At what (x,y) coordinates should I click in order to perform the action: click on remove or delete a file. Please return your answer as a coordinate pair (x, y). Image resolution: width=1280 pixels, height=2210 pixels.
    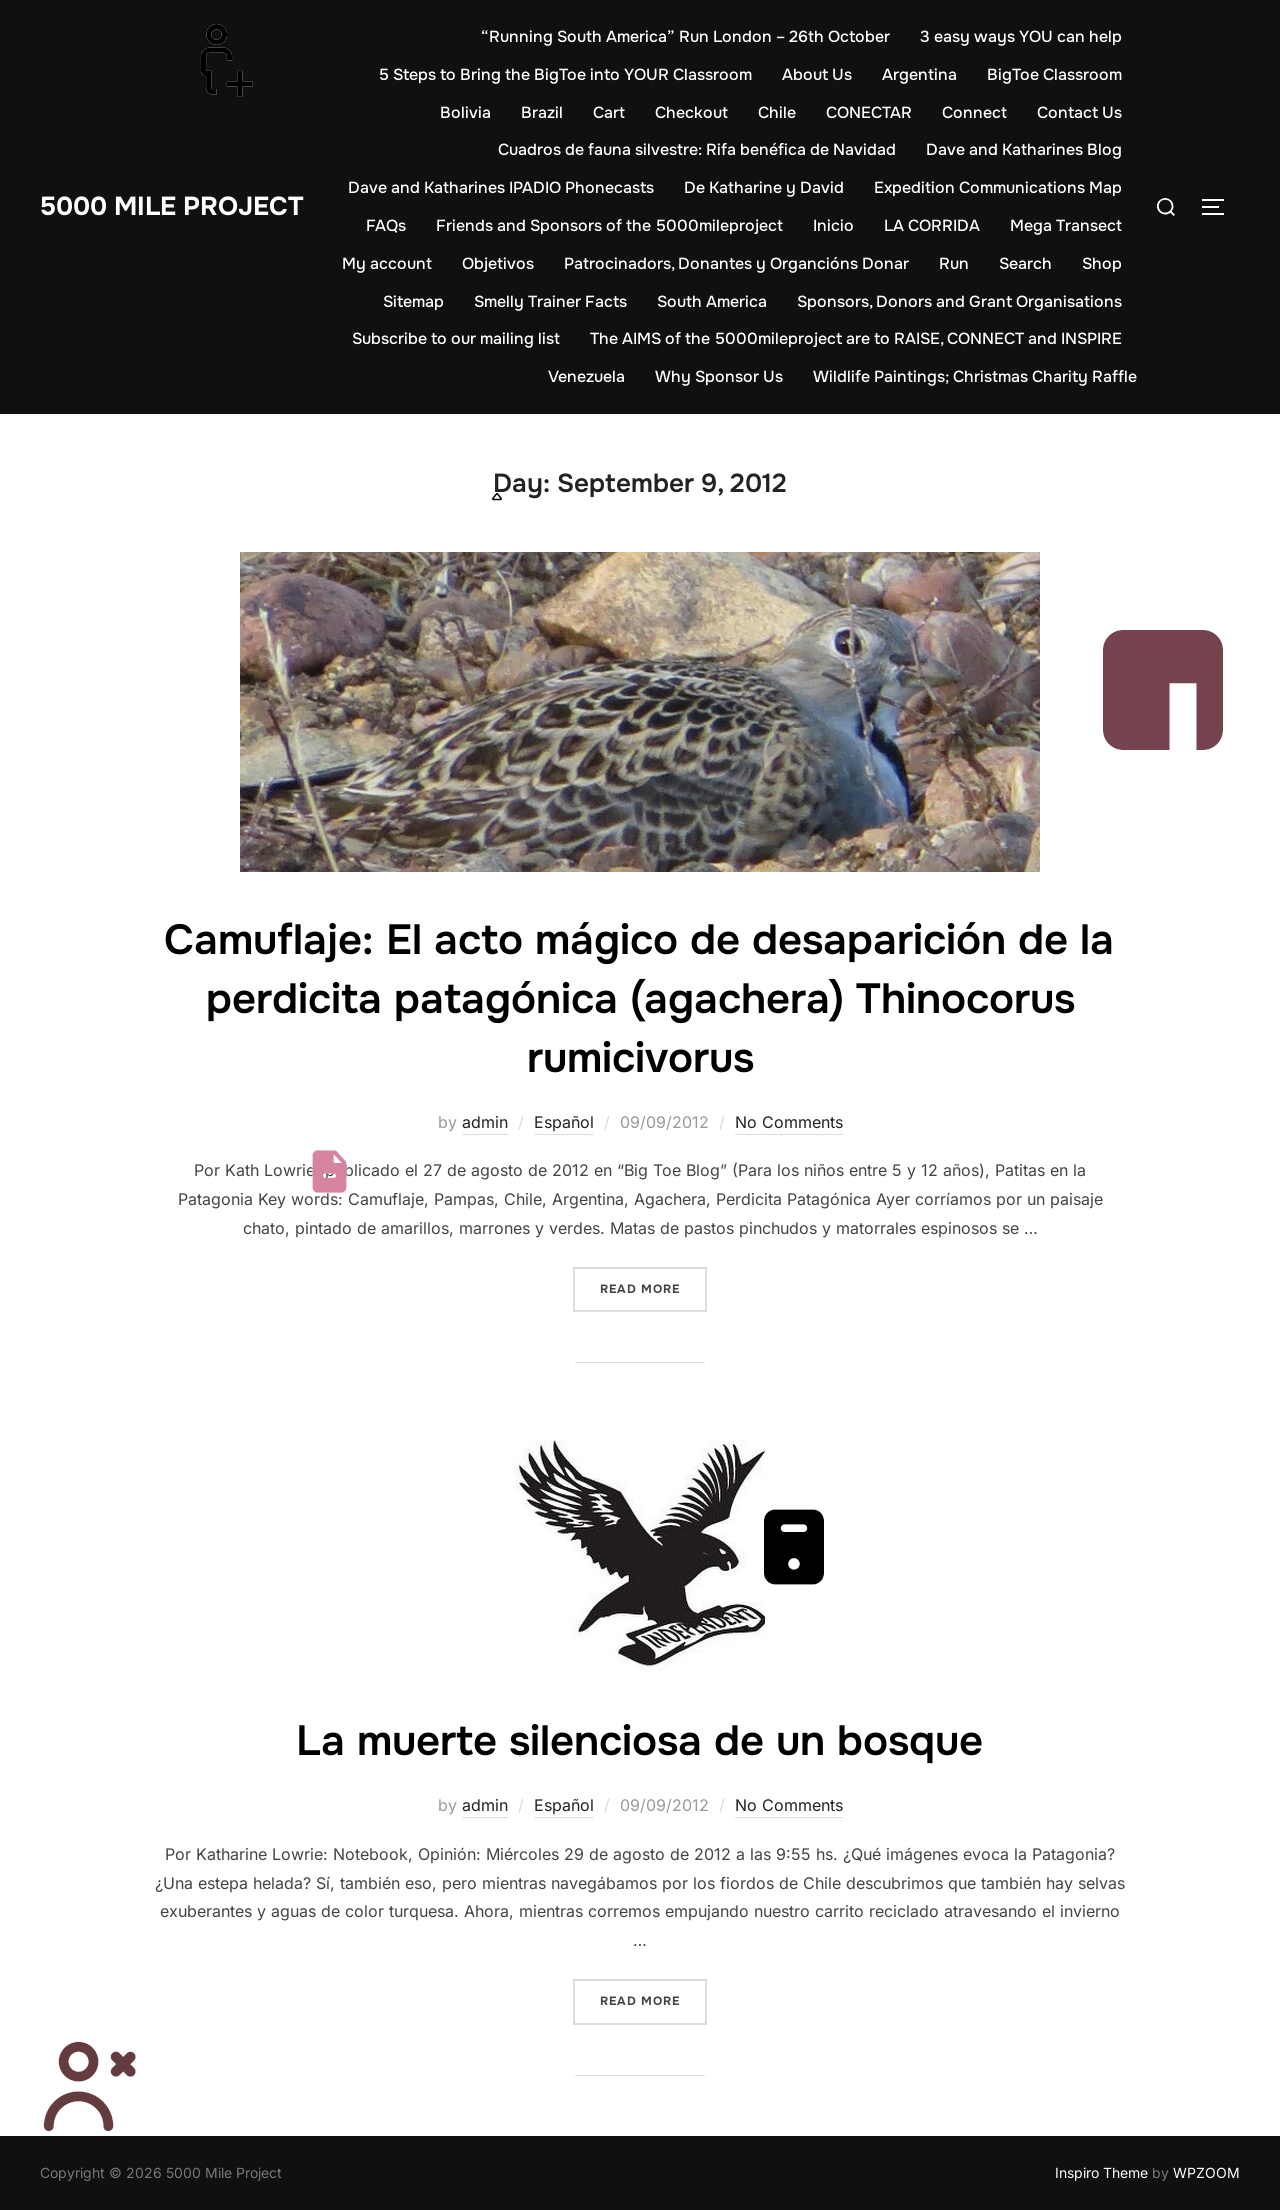
    Looking at the image, I should click on (329, 1171).